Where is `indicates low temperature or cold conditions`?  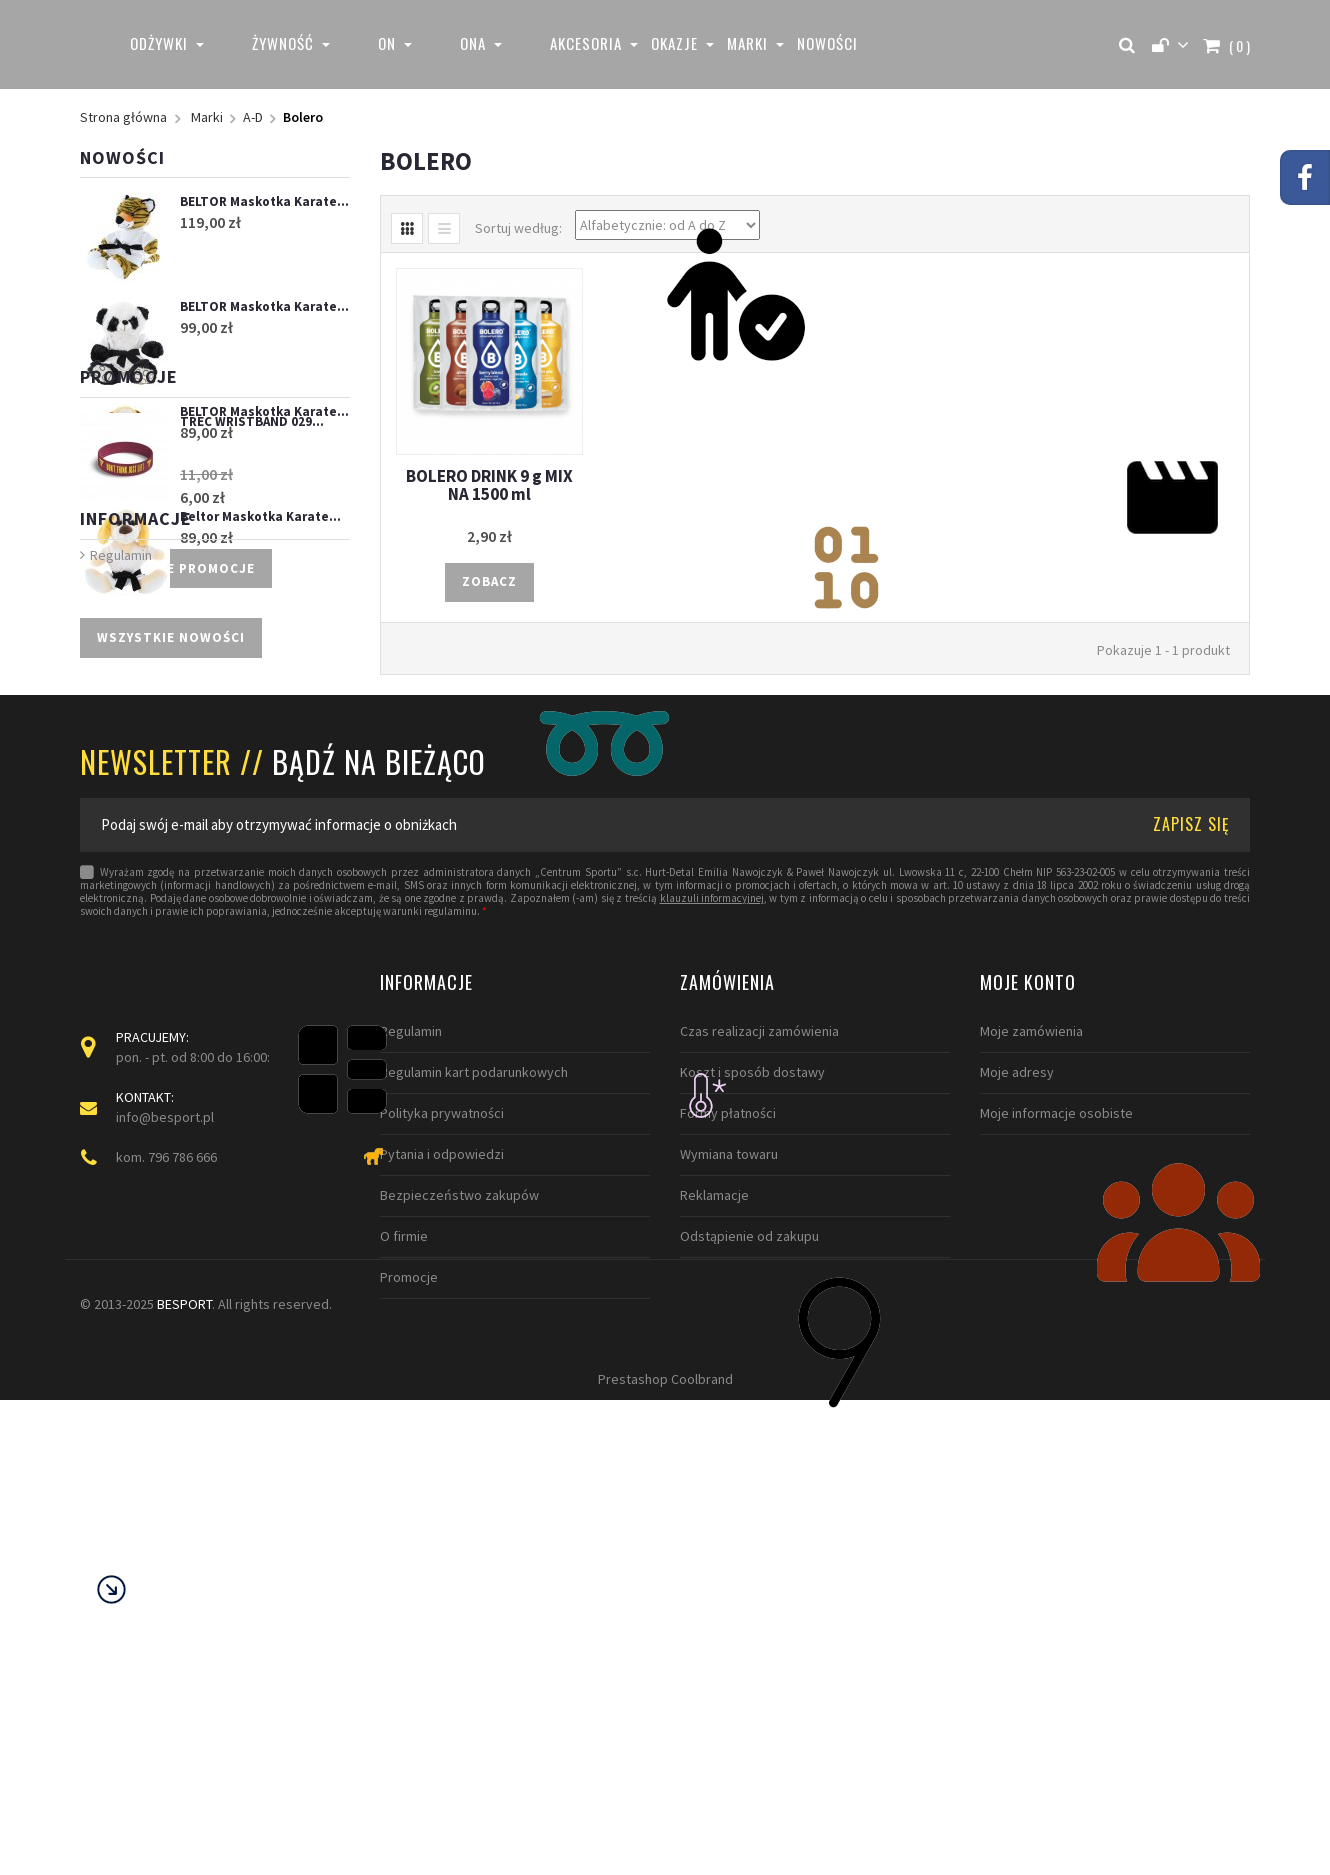
indicates low temperature or cold conditions is located at coordinates (702, 1095).